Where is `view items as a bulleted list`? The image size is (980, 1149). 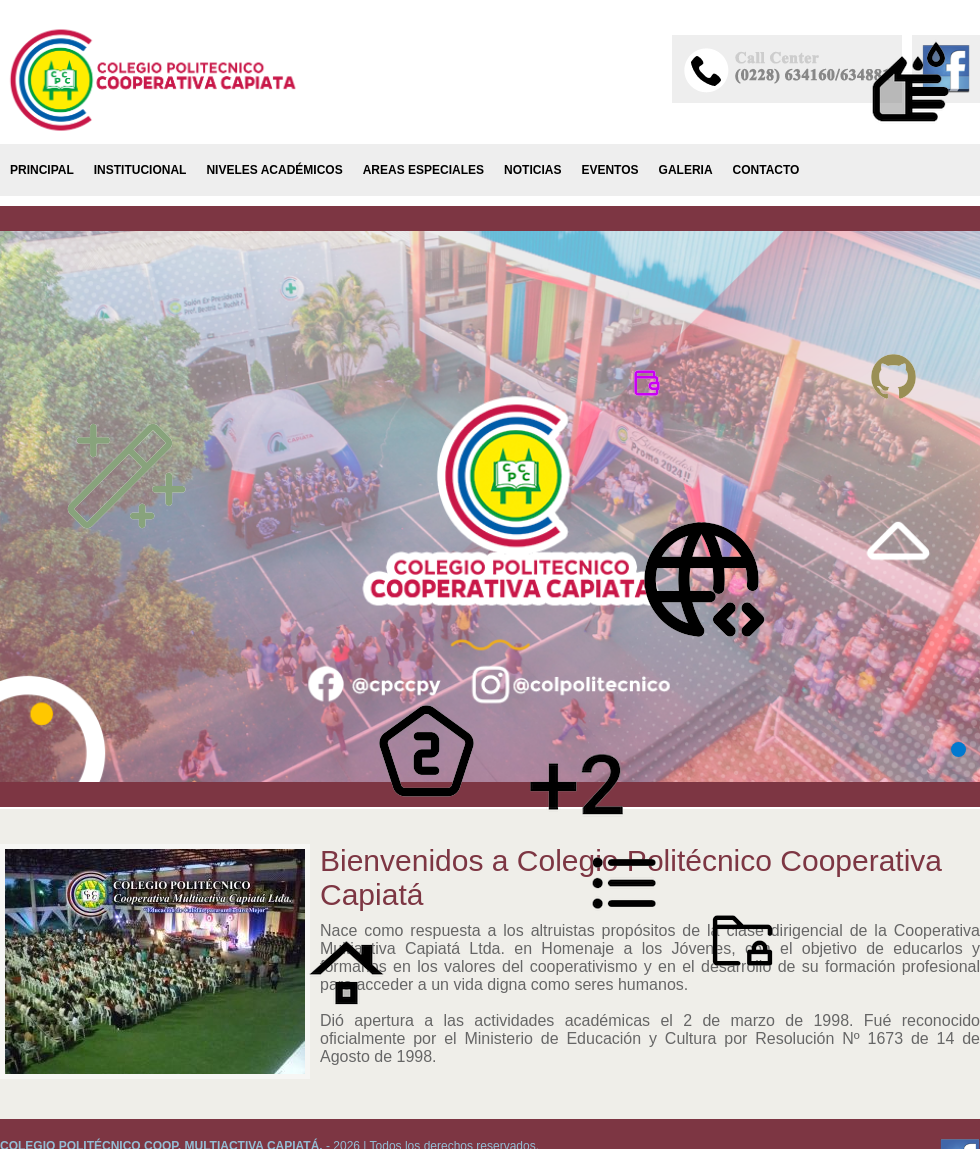
view items as a bulleted list is located at coordinates (625, 883).